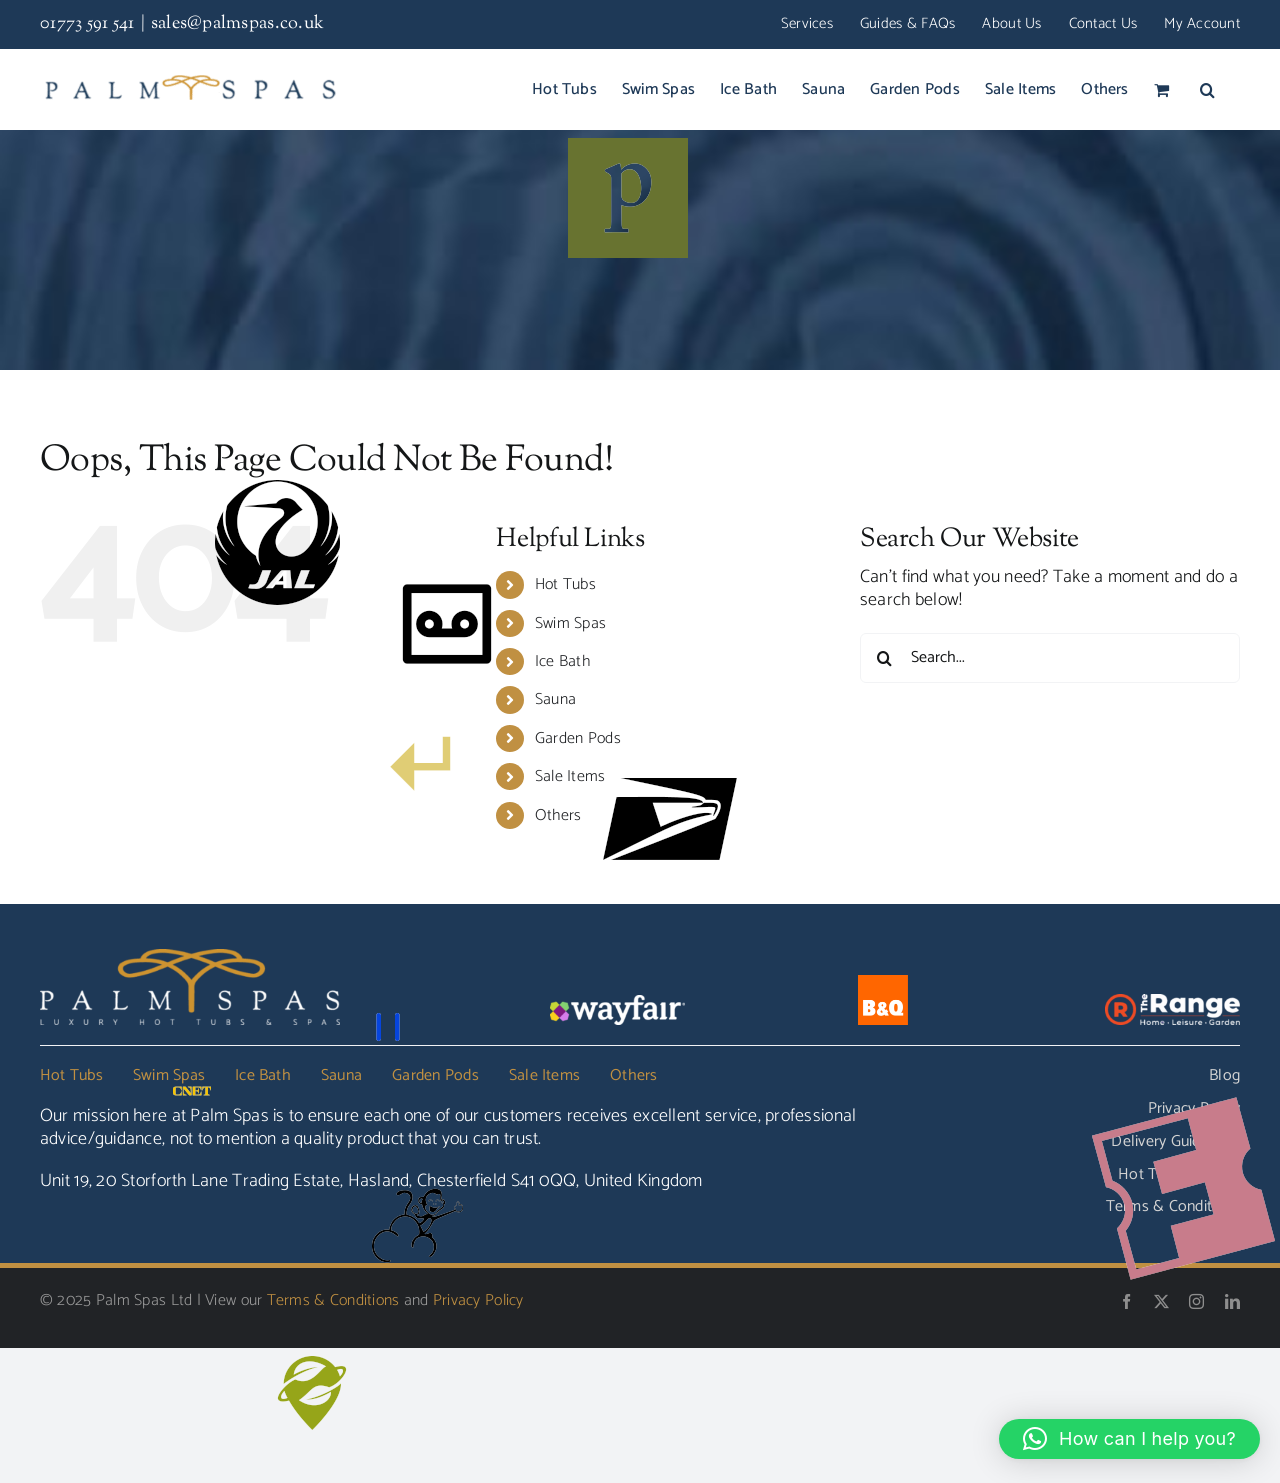  I want to click on united states postal service logo, so click(670, 819).